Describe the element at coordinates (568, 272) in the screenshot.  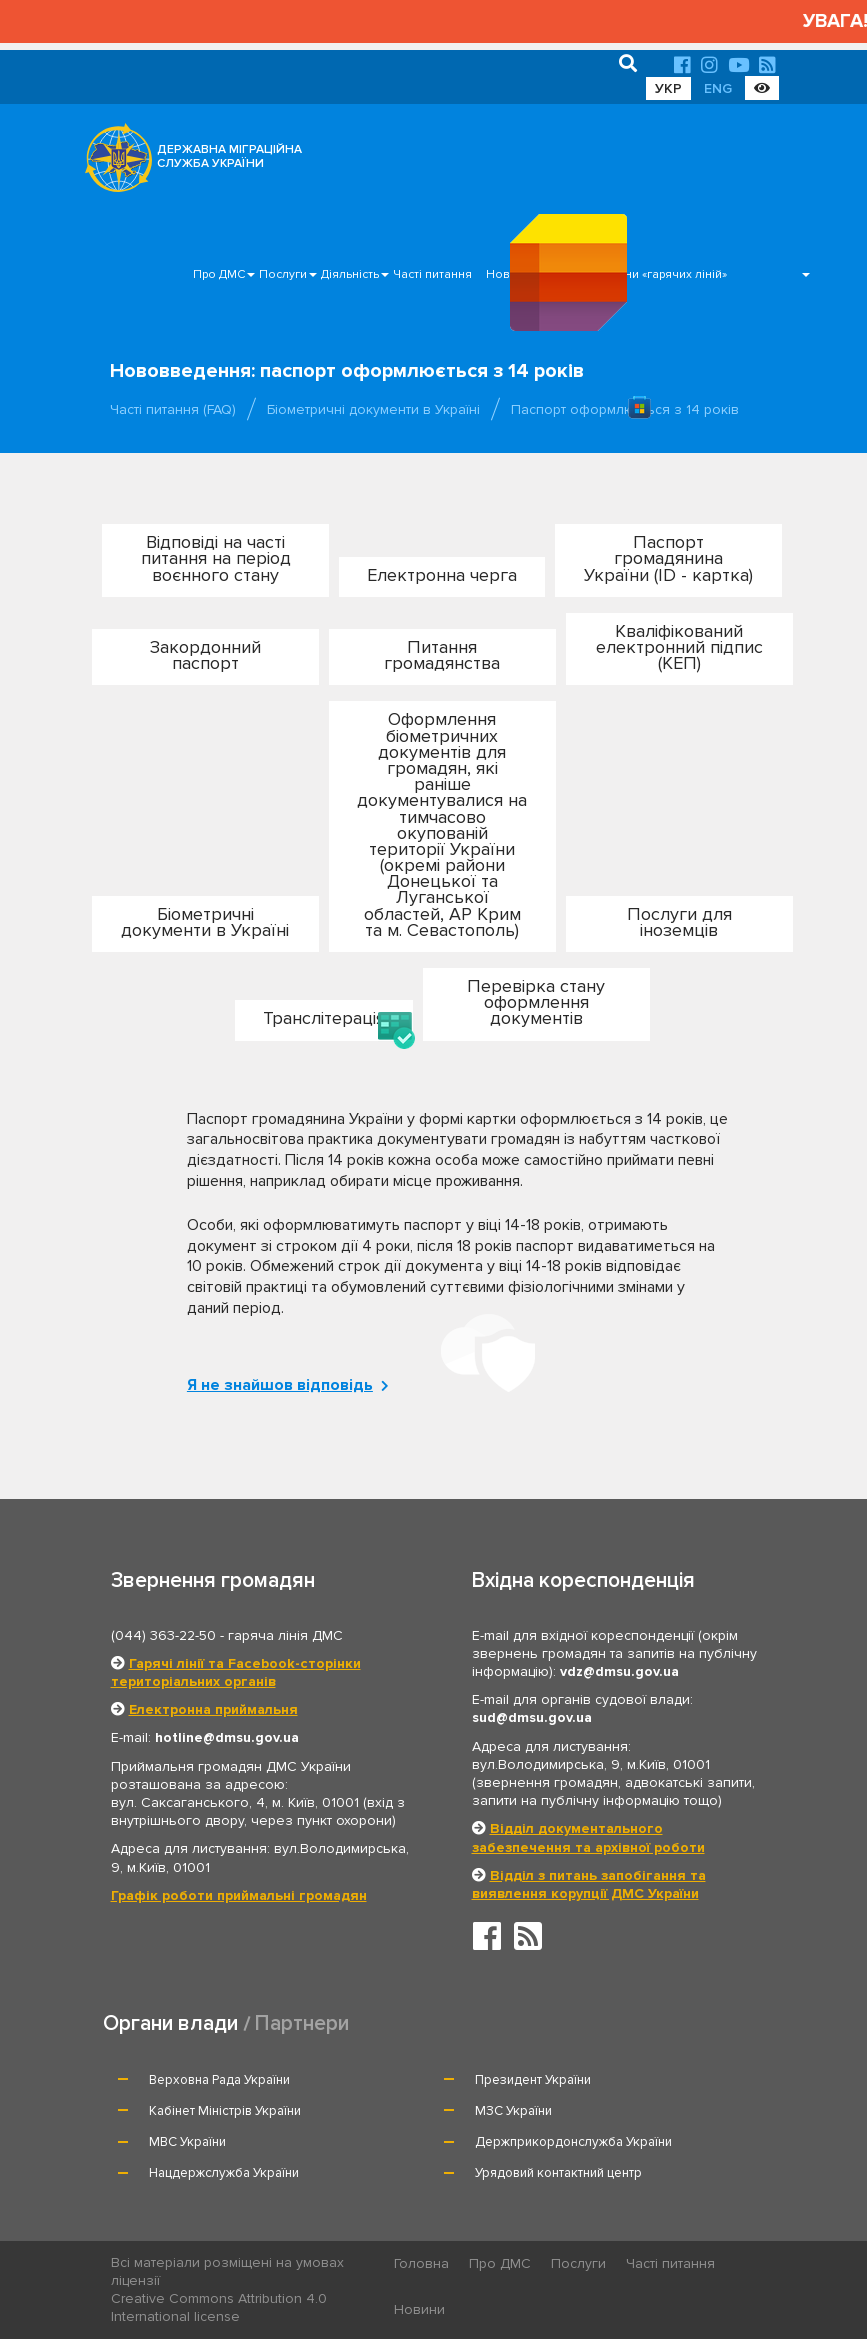
I see `open the lists app` at that location.